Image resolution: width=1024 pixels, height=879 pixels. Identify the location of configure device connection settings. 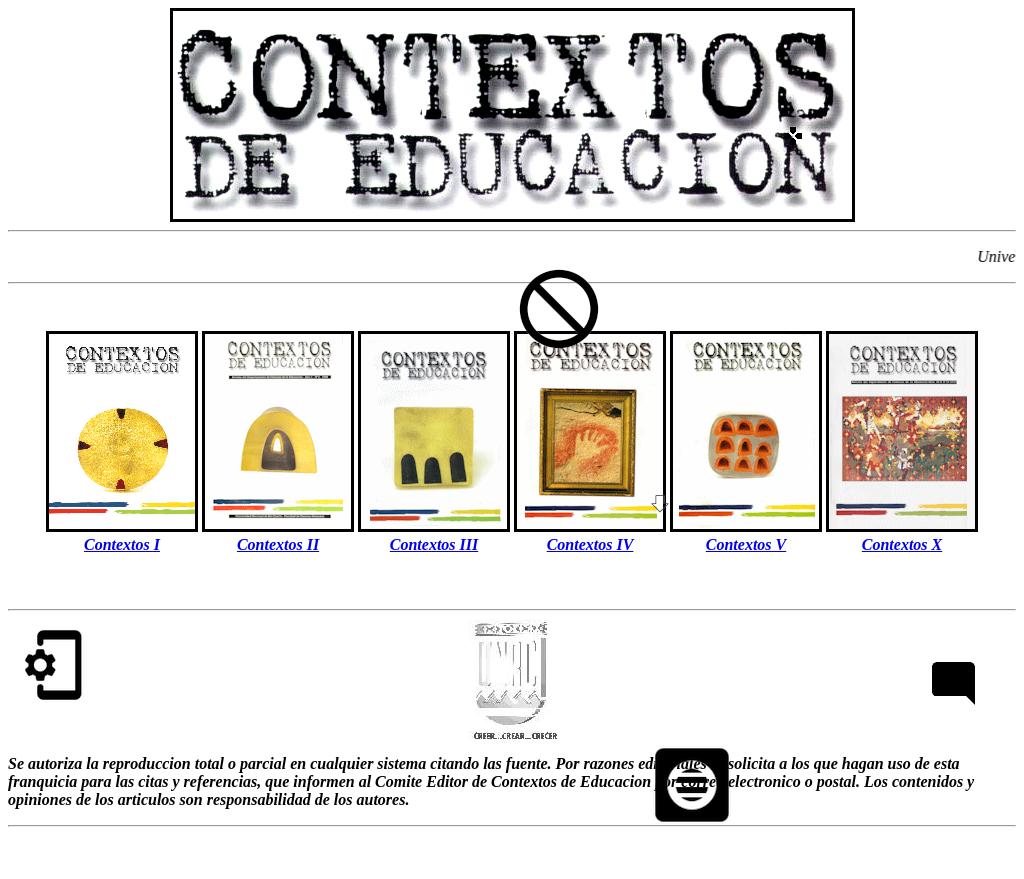
(53, 665).